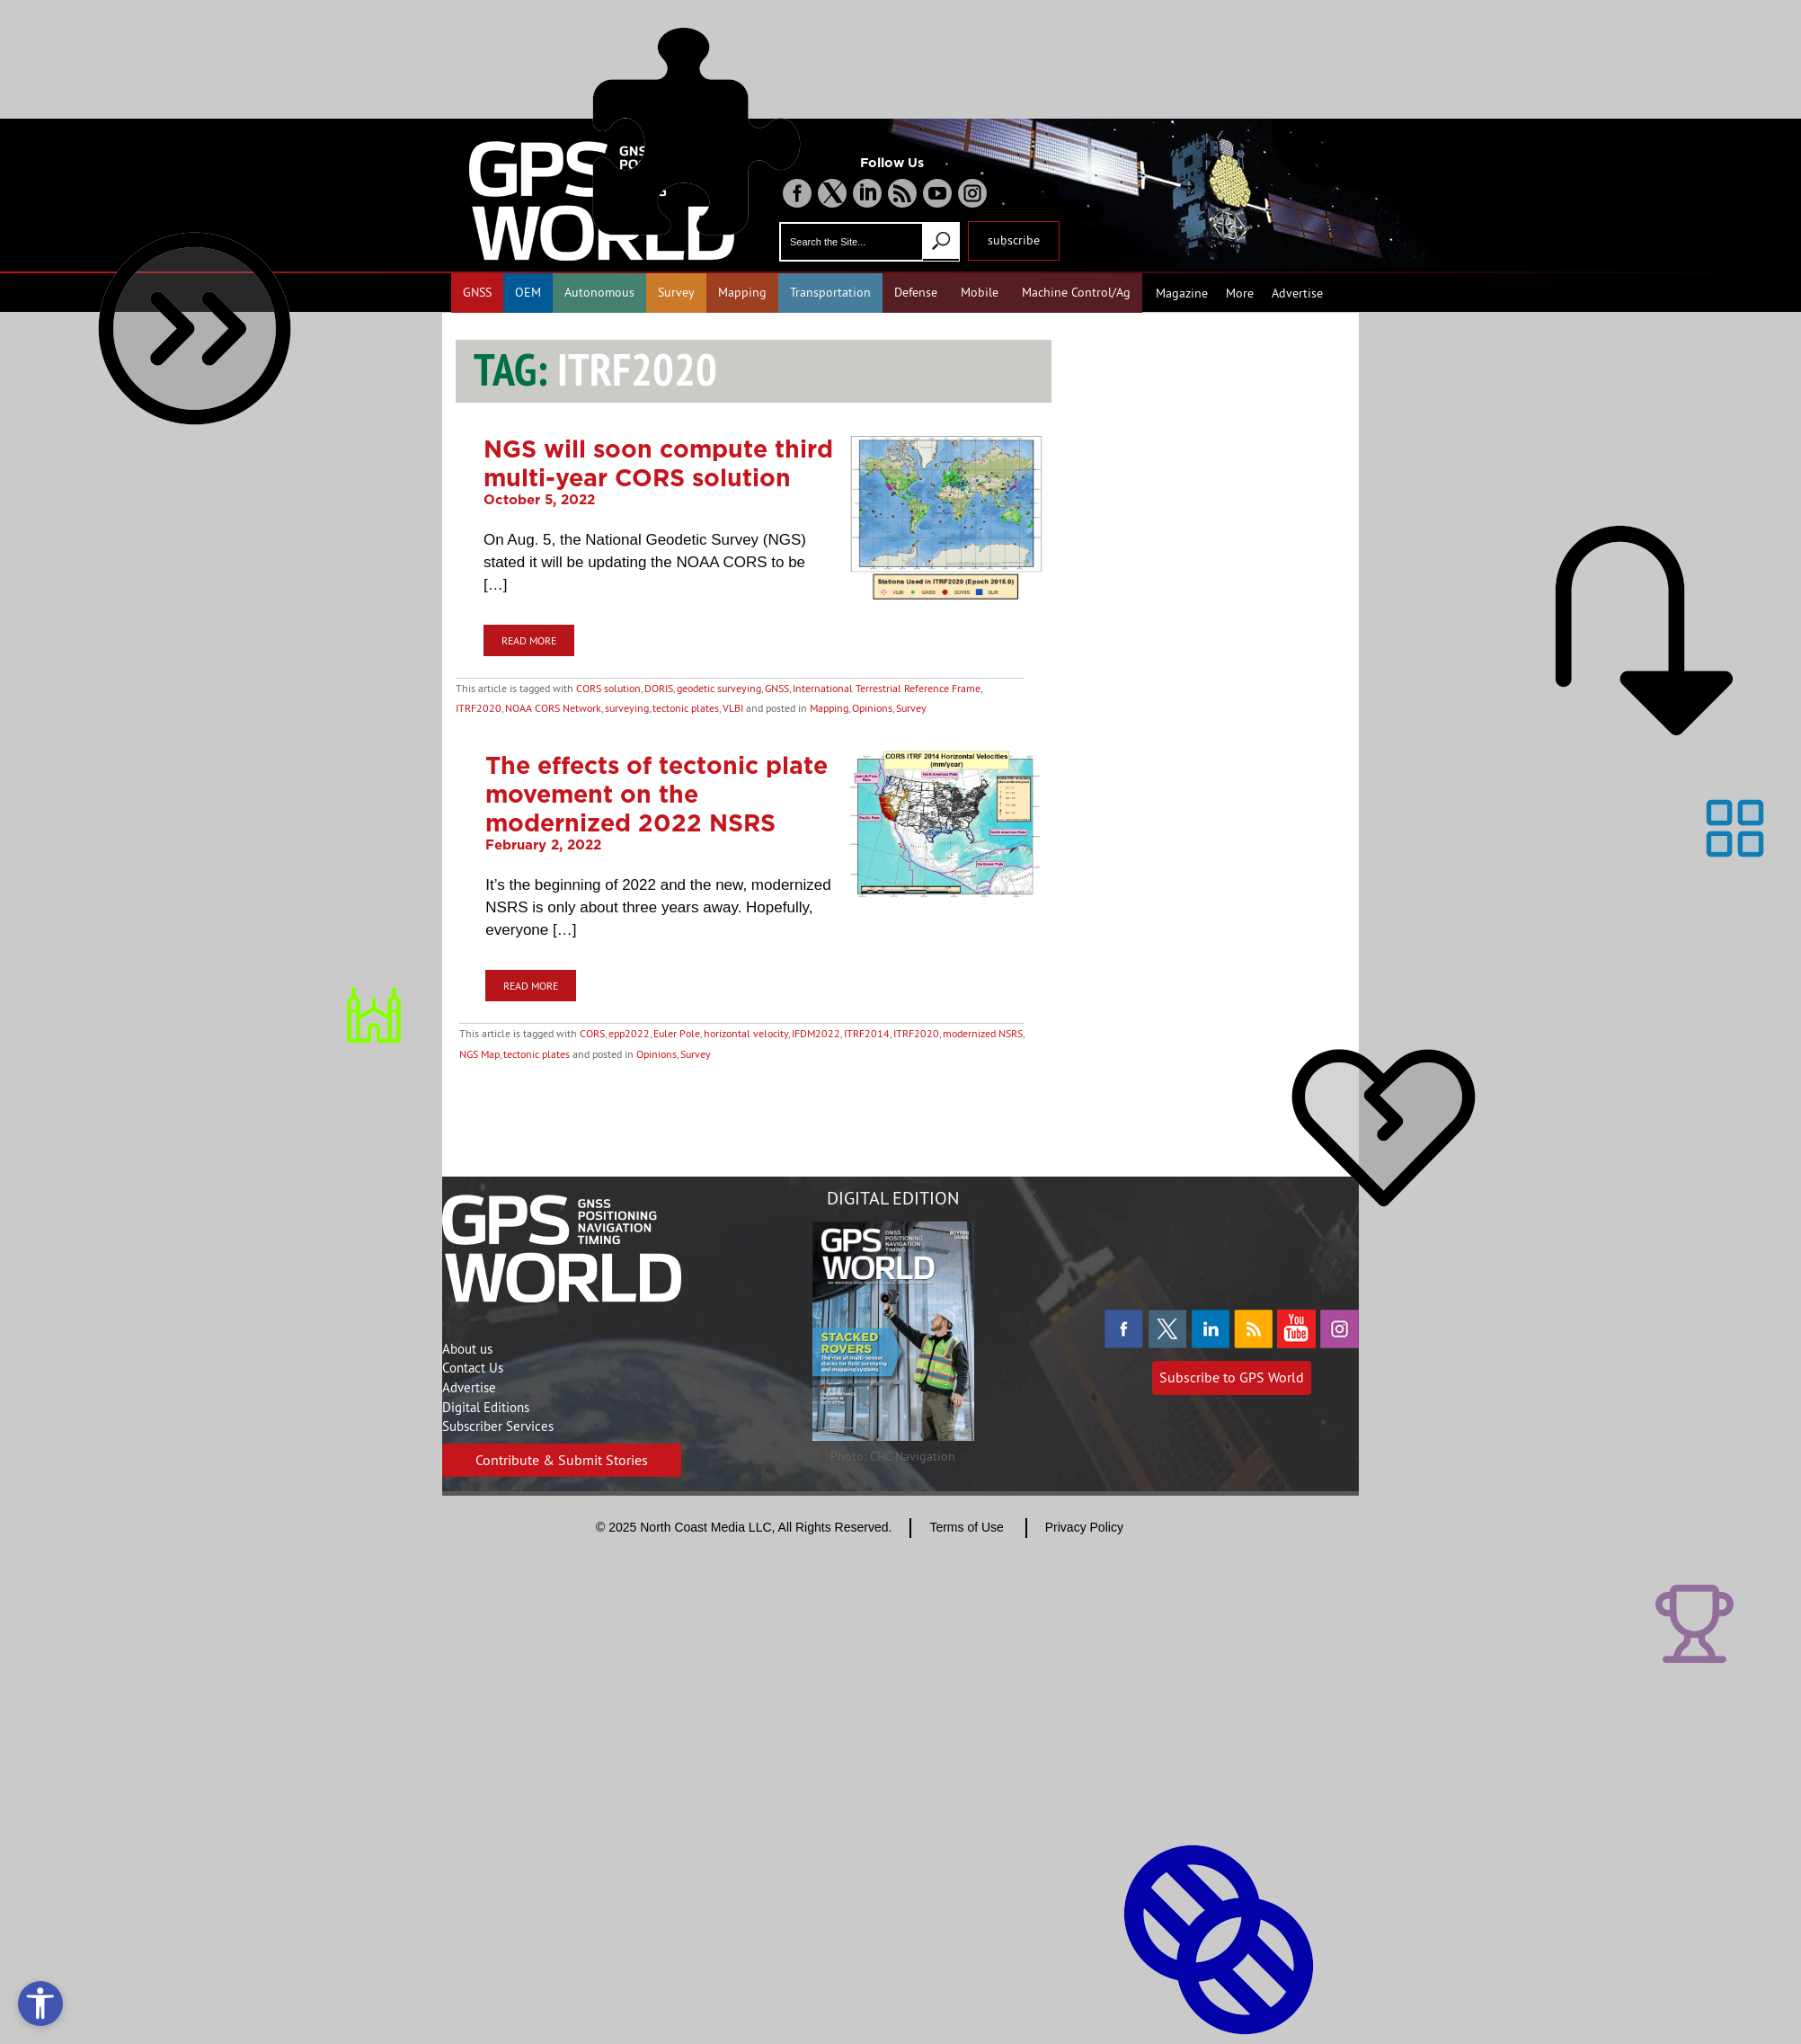  I want to click on skip forward or advance to the next item, so click(194, 328).